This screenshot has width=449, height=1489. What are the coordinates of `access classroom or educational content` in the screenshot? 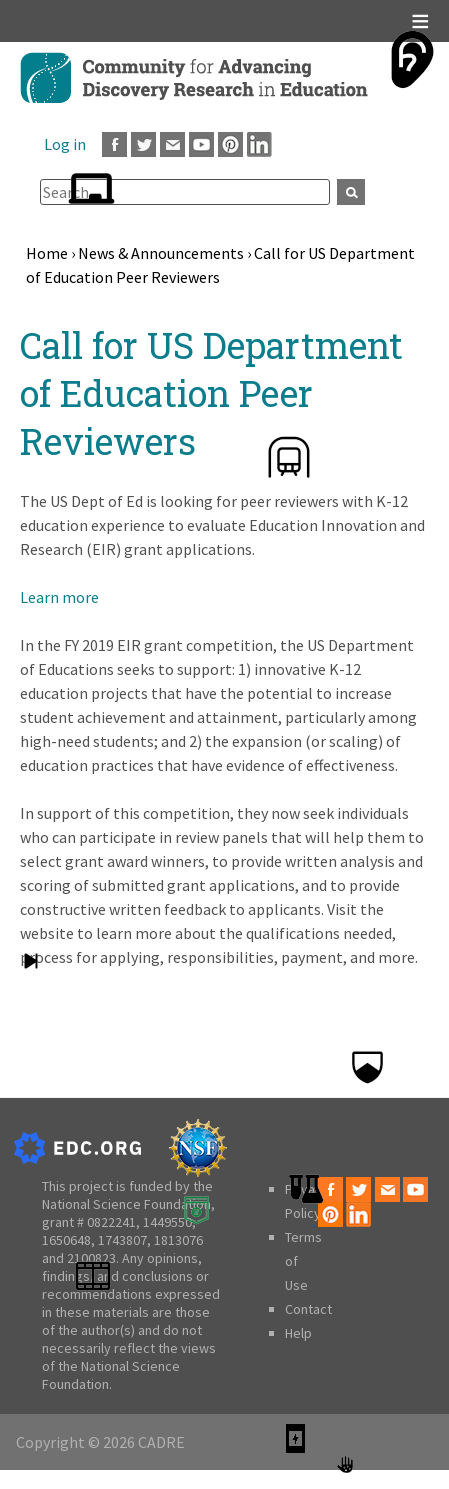 It's located at (91, 188).